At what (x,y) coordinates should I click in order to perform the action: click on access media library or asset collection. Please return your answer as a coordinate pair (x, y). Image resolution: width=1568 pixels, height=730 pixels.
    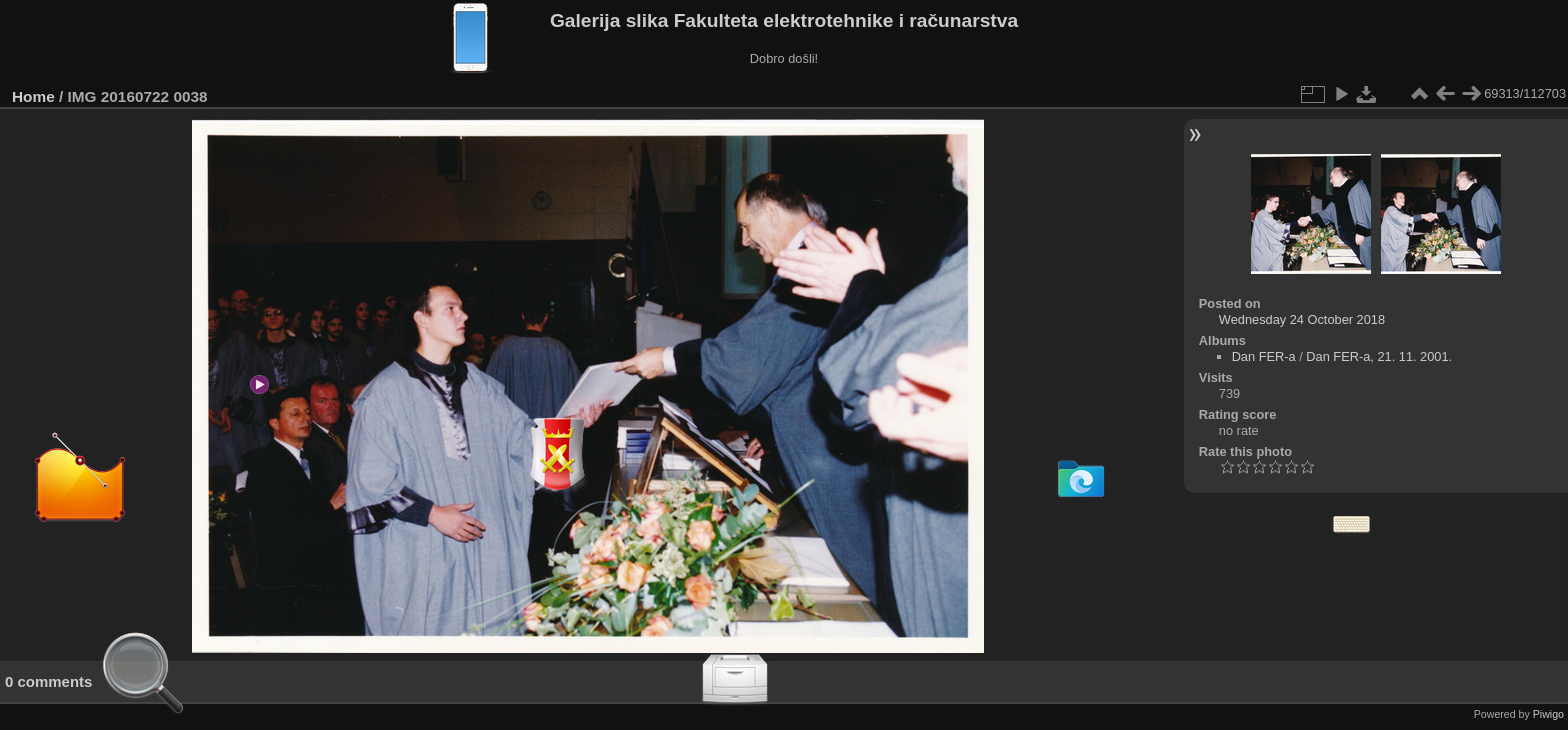
    Looking at the image, I should click on (80, 477).